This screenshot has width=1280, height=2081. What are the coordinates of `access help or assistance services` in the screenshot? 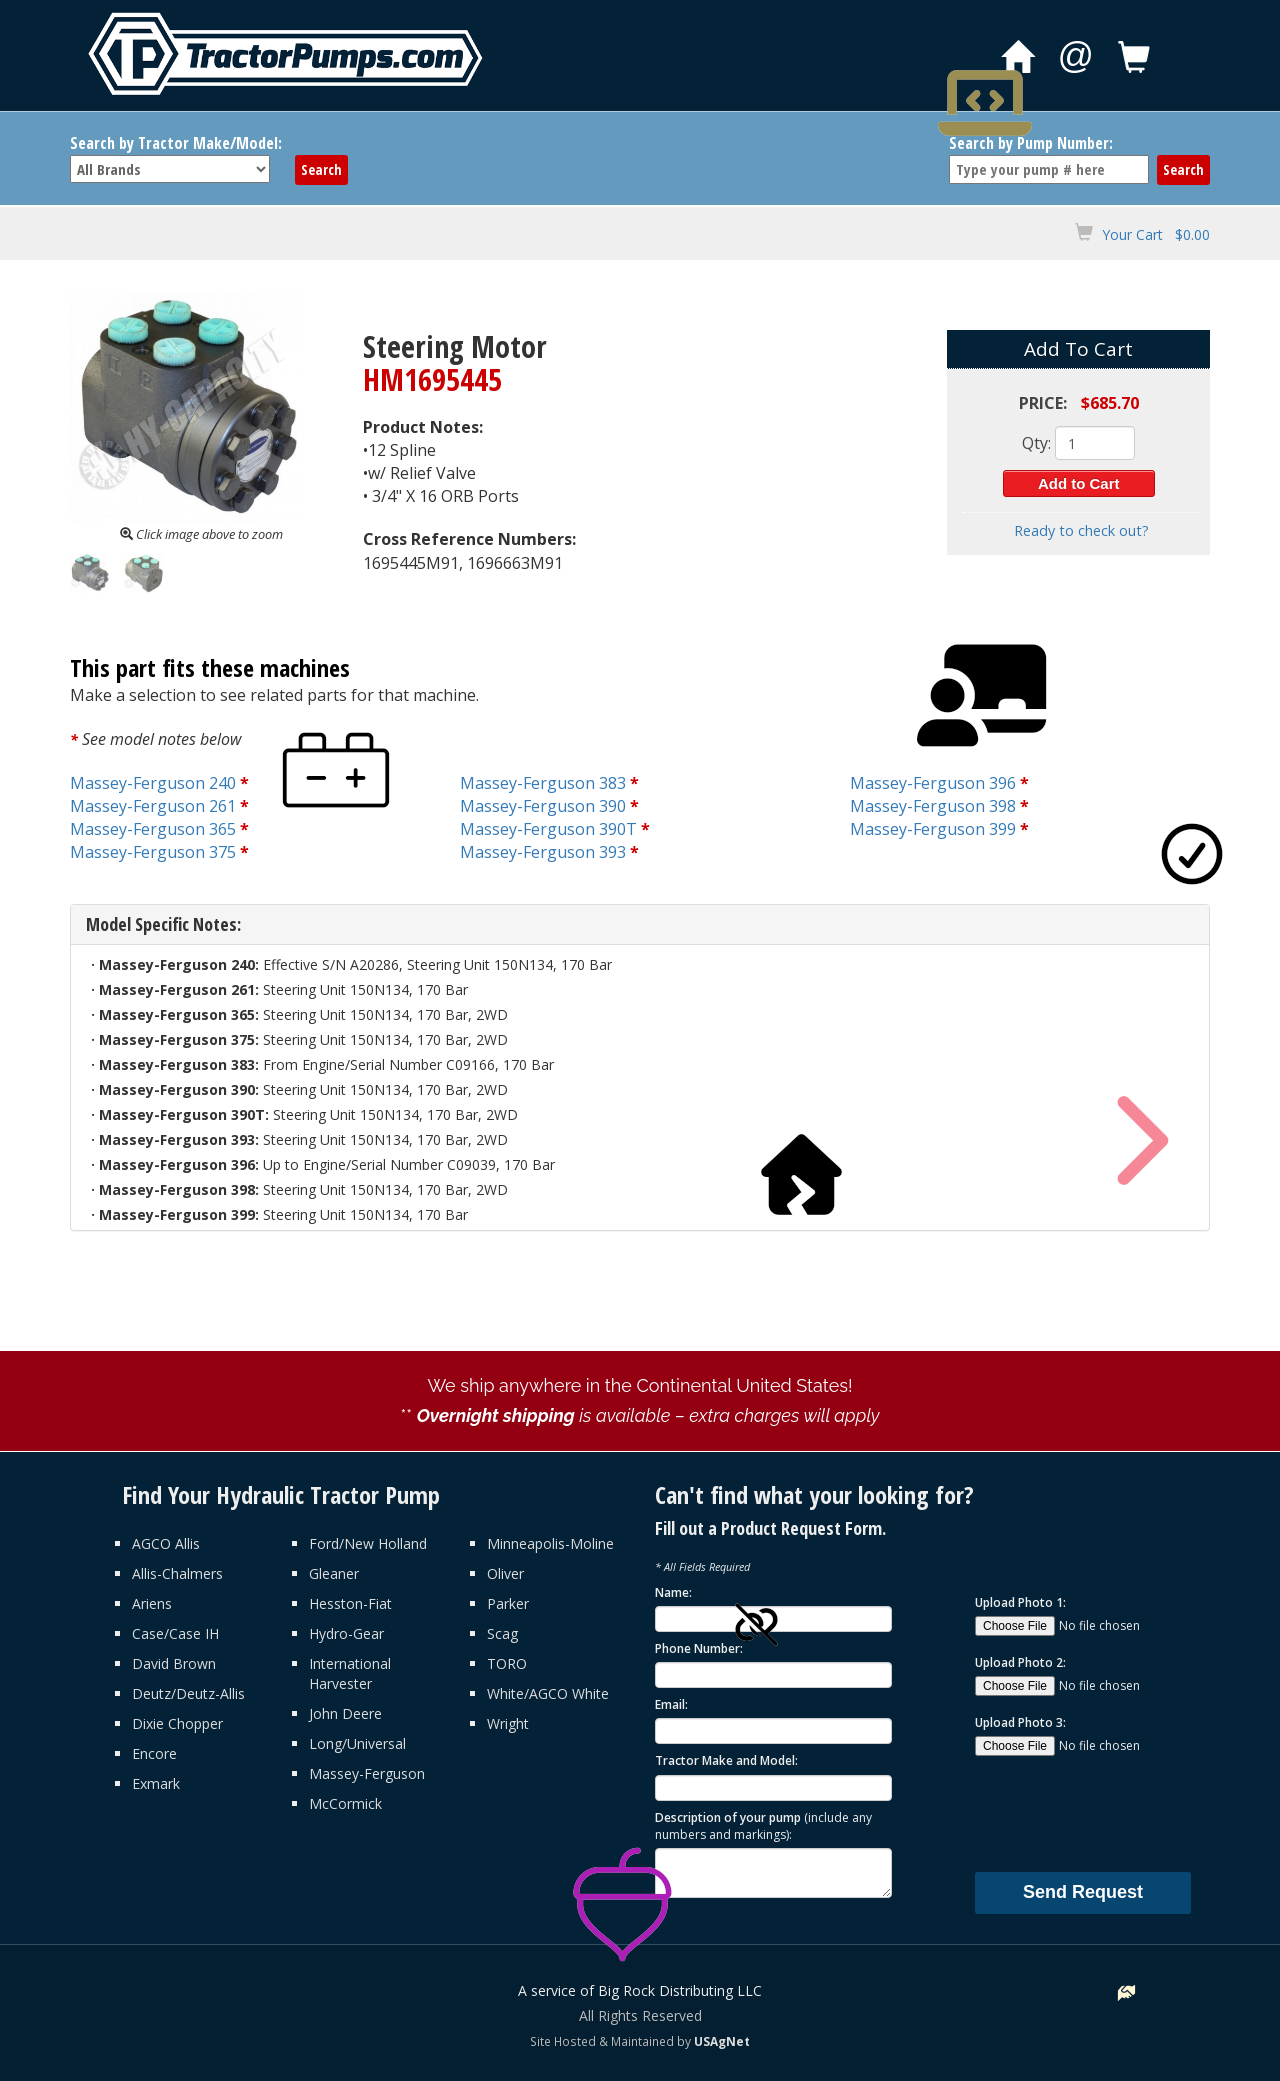 It's located at (1126, 1992).